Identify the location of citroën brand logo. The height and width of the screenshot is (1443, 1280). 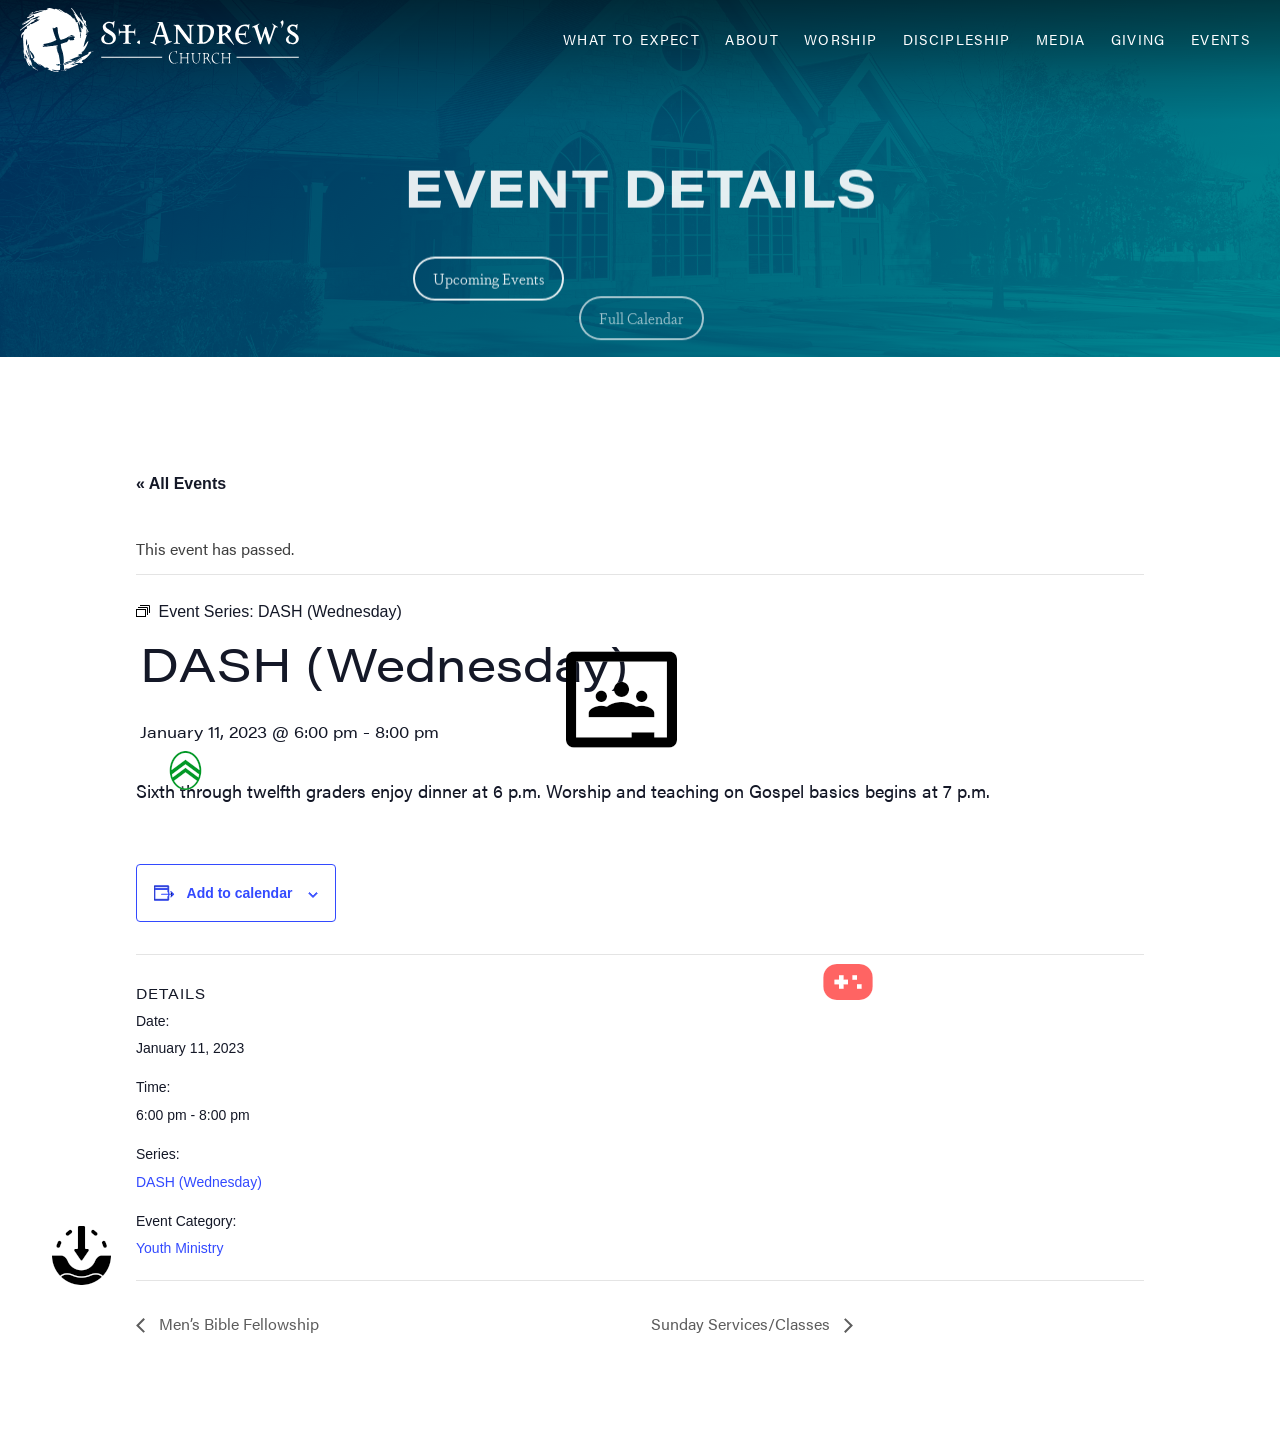
(185, 770).